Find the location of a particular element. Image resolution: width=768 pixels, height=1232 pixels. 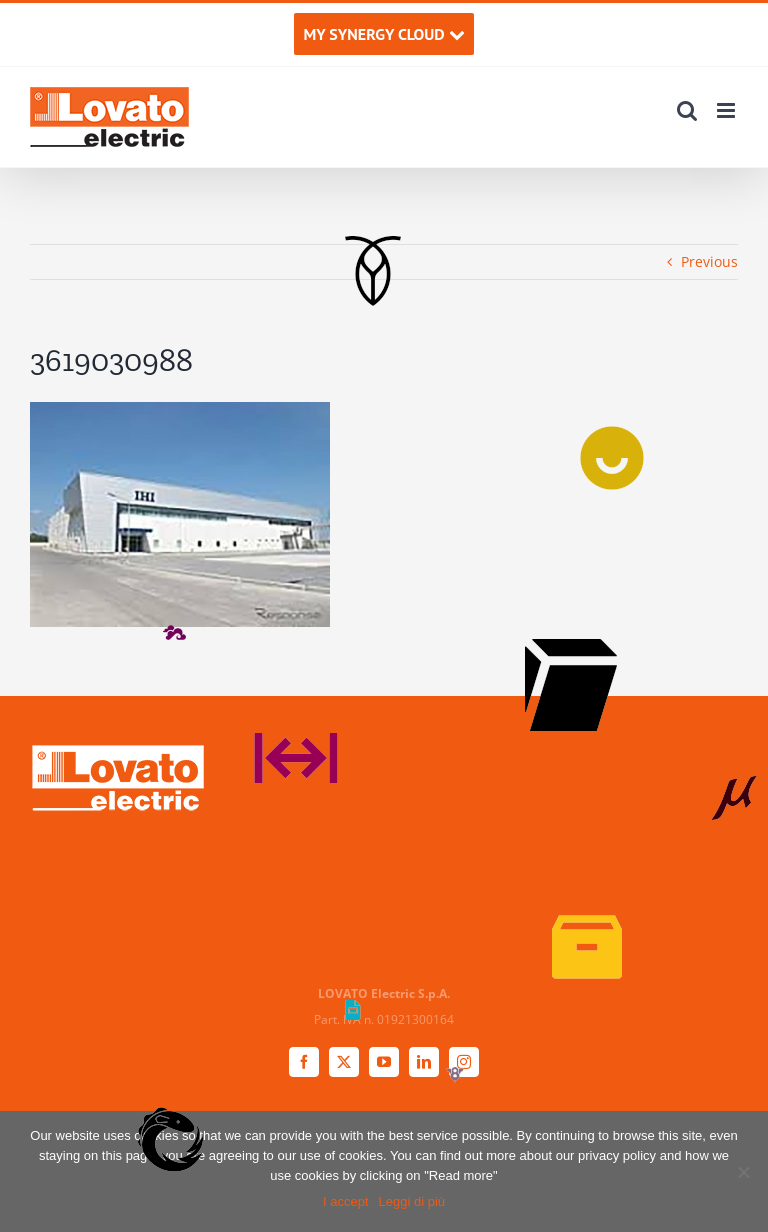

open MicroStation application is located at coordinates (734, 798).